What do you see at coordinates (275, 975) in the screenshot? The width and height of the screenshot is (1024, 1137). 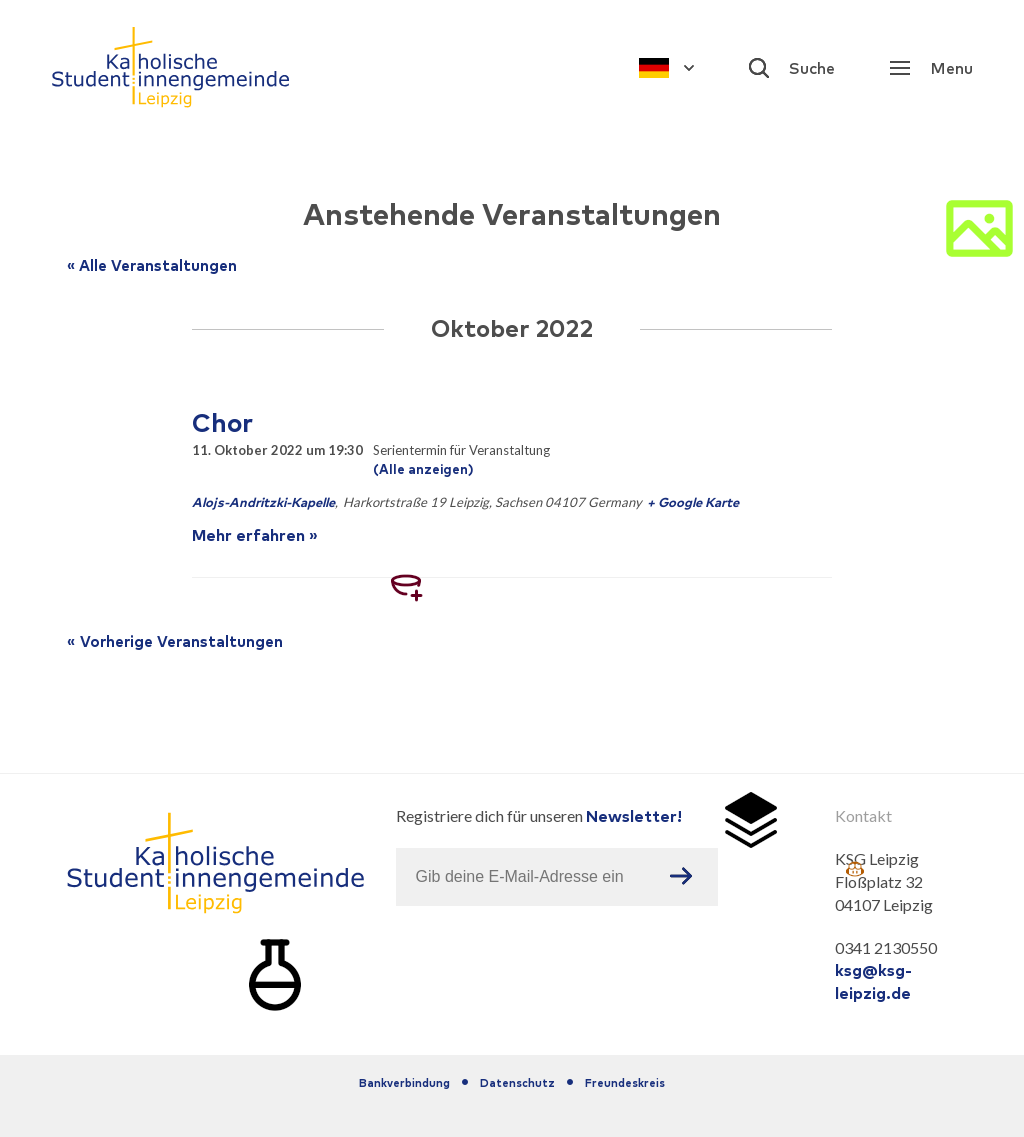 I see `access science or laboratory features` at bounding box center [275, 975].